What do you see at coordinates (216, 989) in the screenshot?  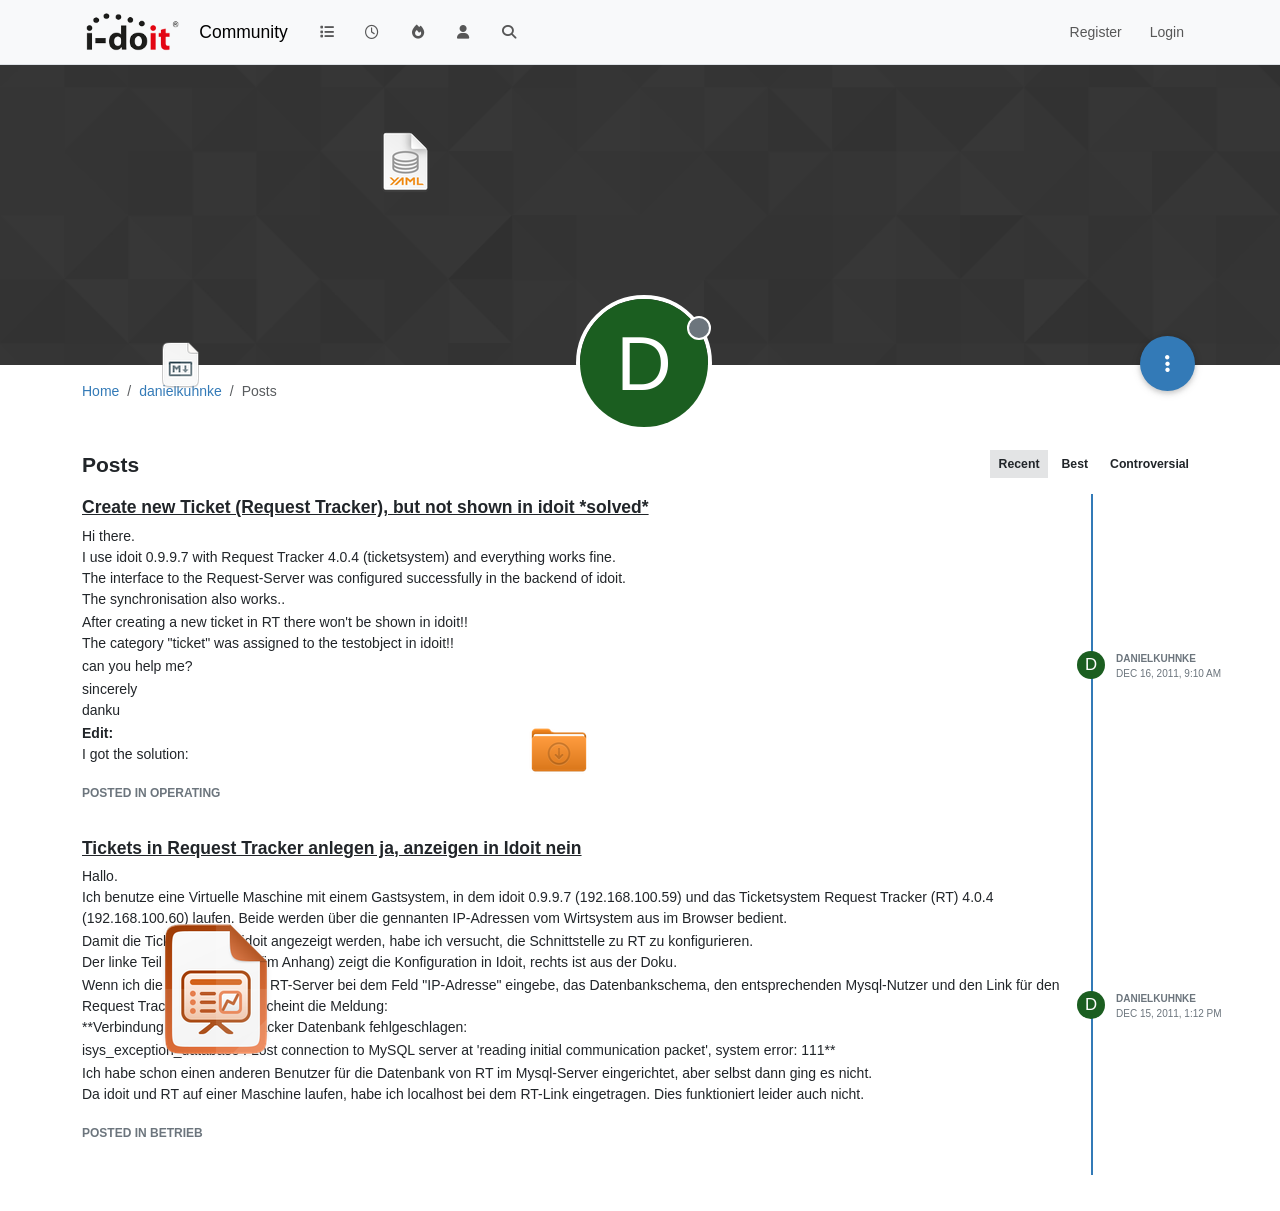 I see `open a libreoffice impress presentation template` at bounding box center [216, 989].